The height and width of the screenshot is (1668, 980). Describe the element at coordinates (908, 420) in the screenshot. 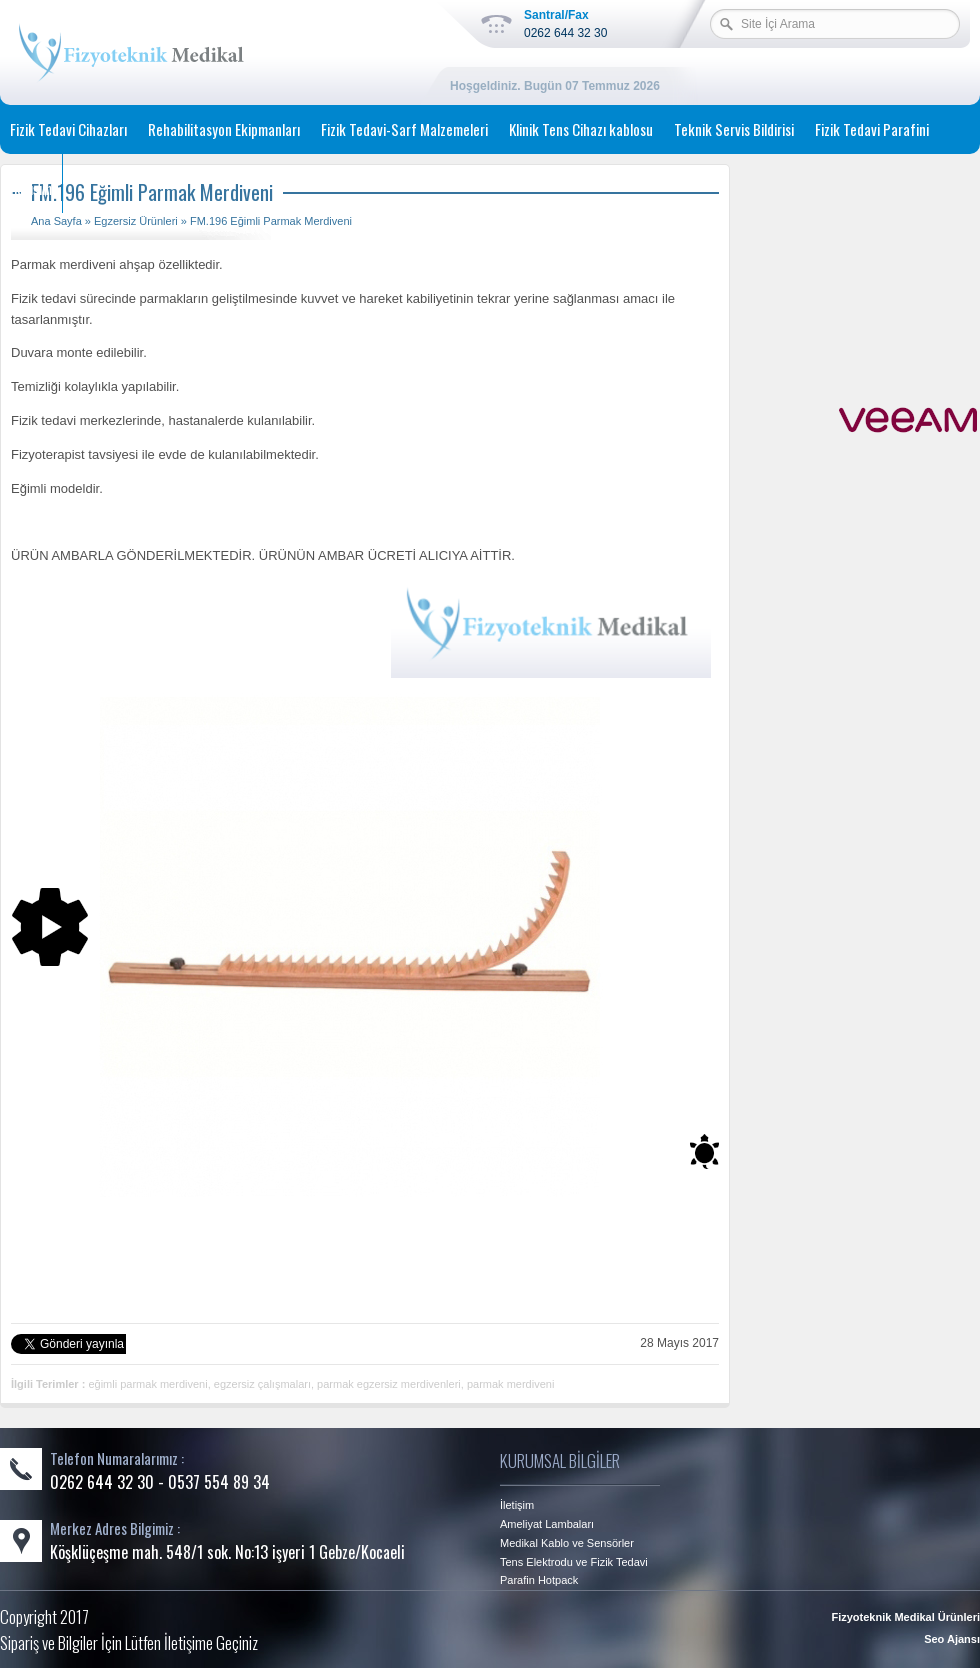

I see `Veeam company logo` at that location.